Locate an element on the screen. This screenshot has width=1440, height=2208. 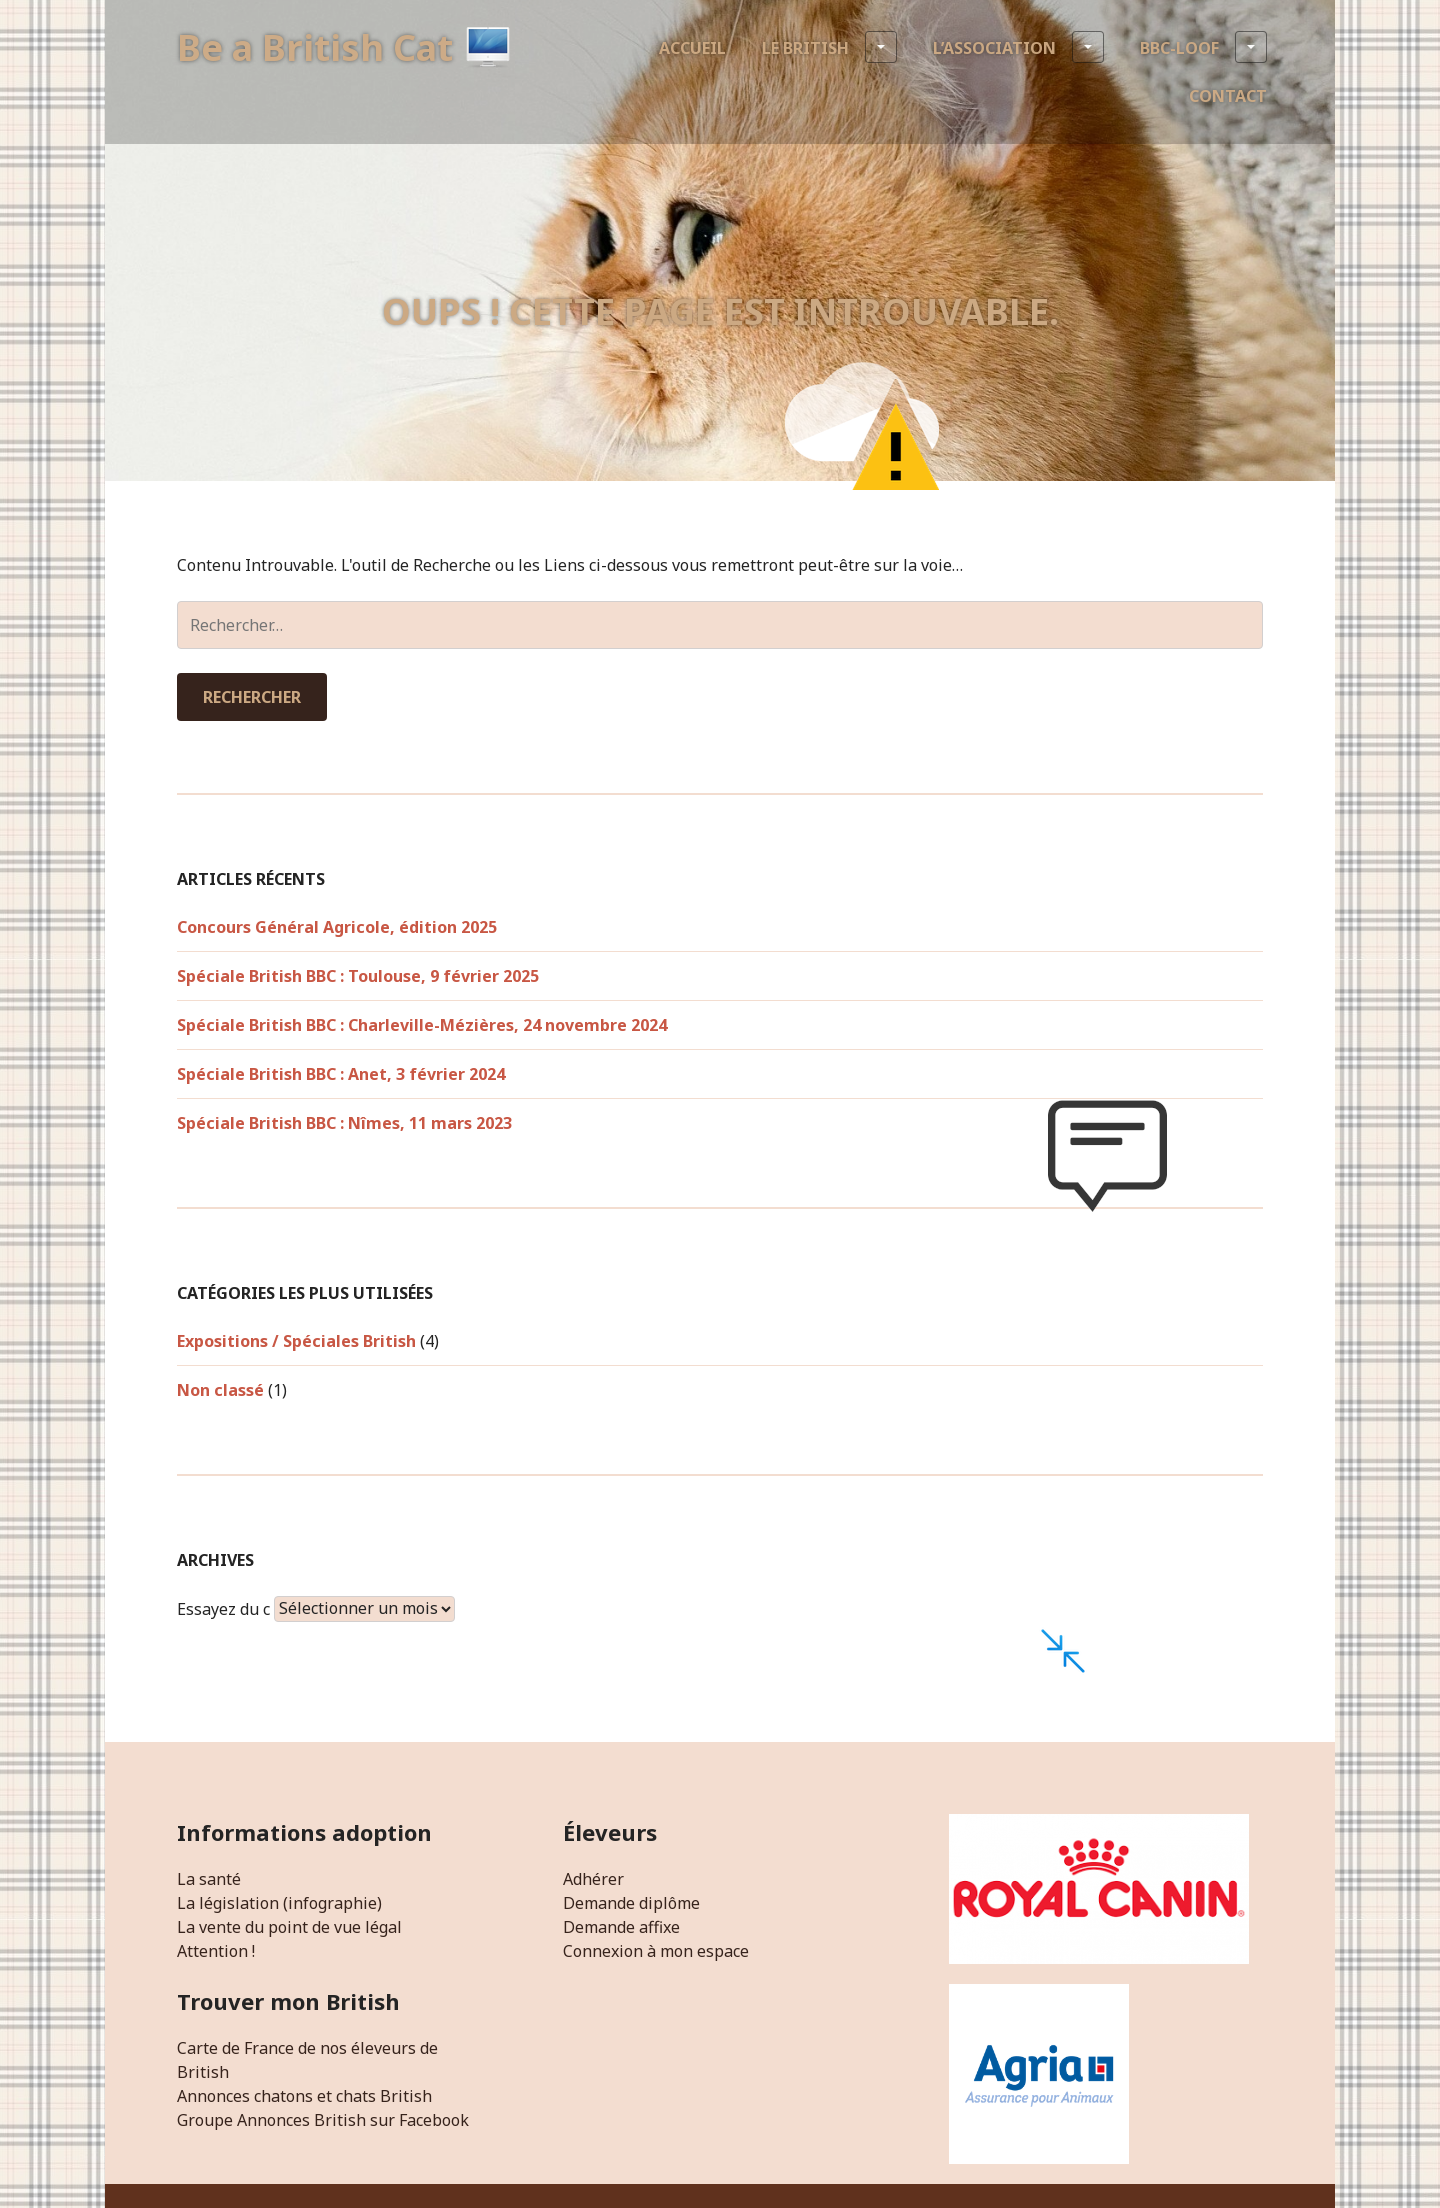
open the messaging app is located at coordinates (1107, 1152).